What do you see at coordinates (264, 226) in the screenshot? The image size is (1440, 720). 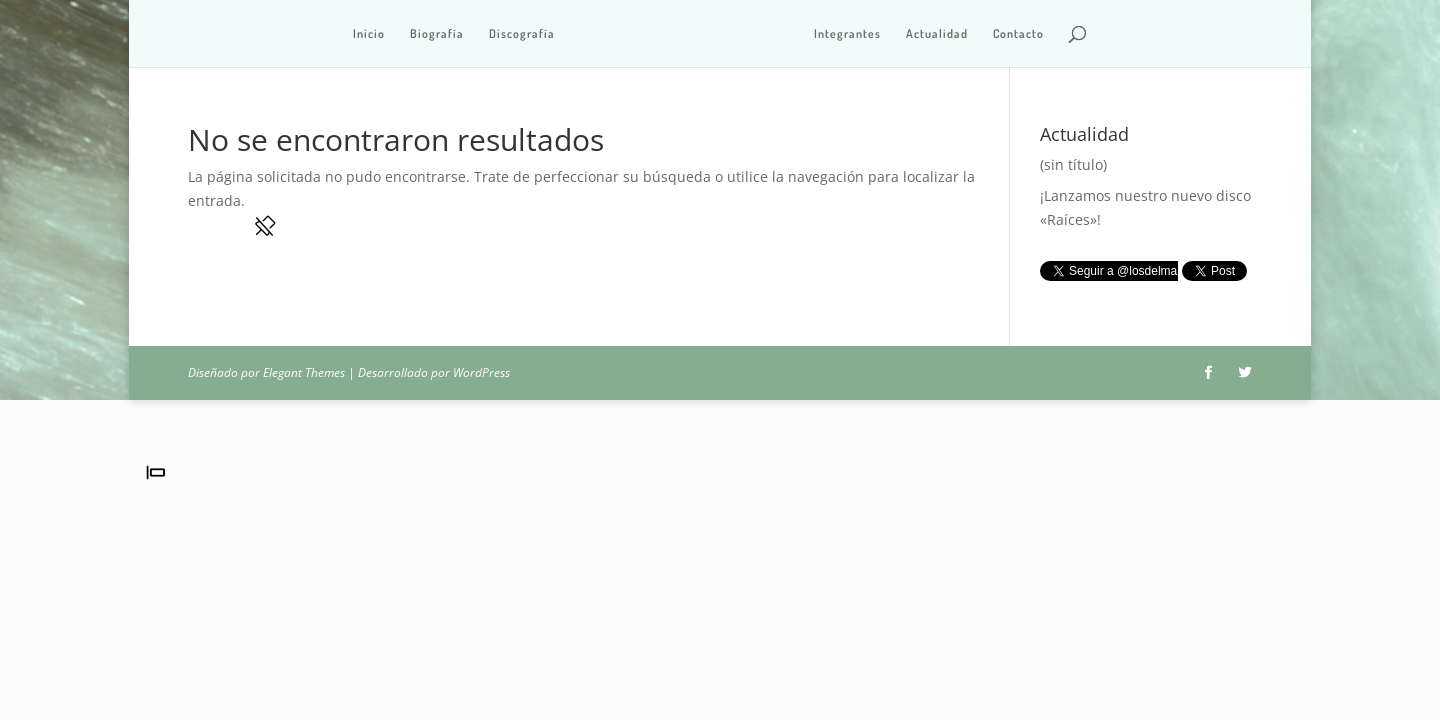 I see `unpin an item from its current position` at bounding box center [264, 226].